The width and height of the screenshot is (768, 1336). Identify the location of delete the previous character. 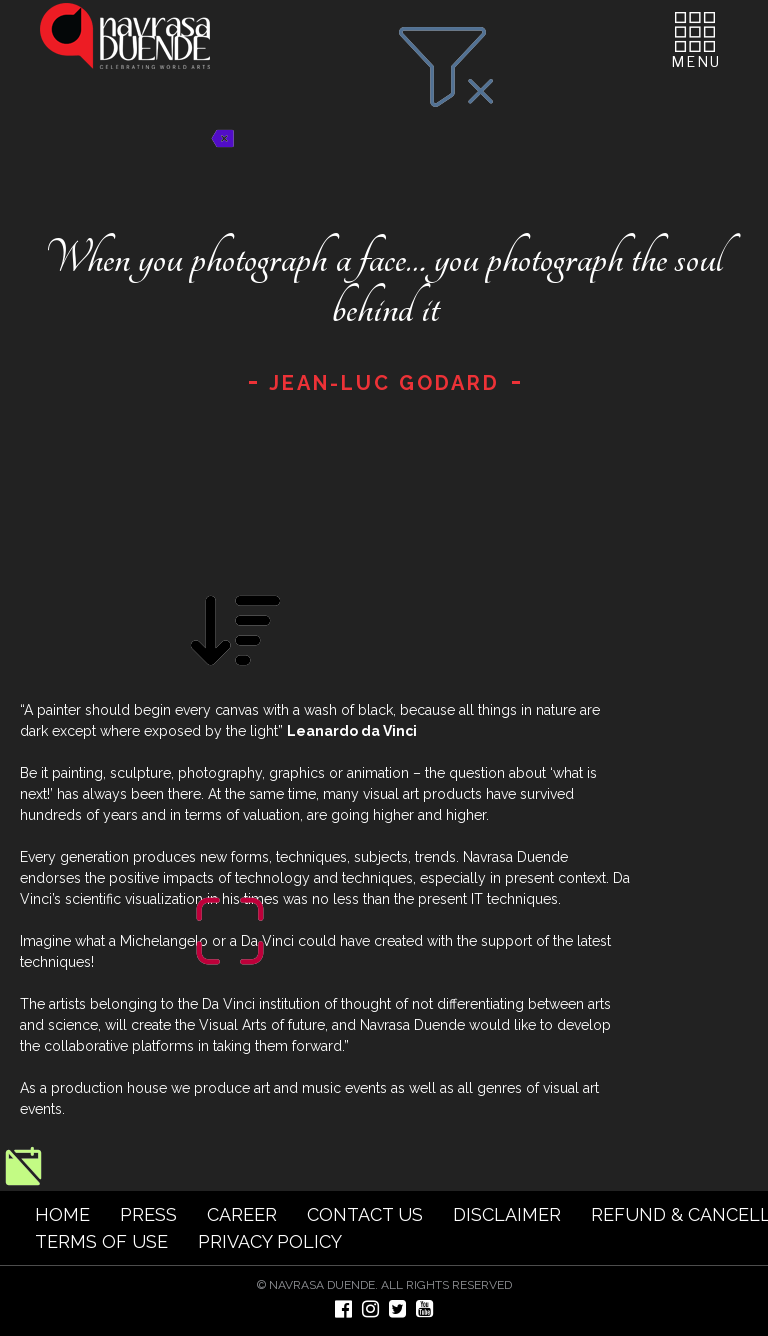
(223, 138).